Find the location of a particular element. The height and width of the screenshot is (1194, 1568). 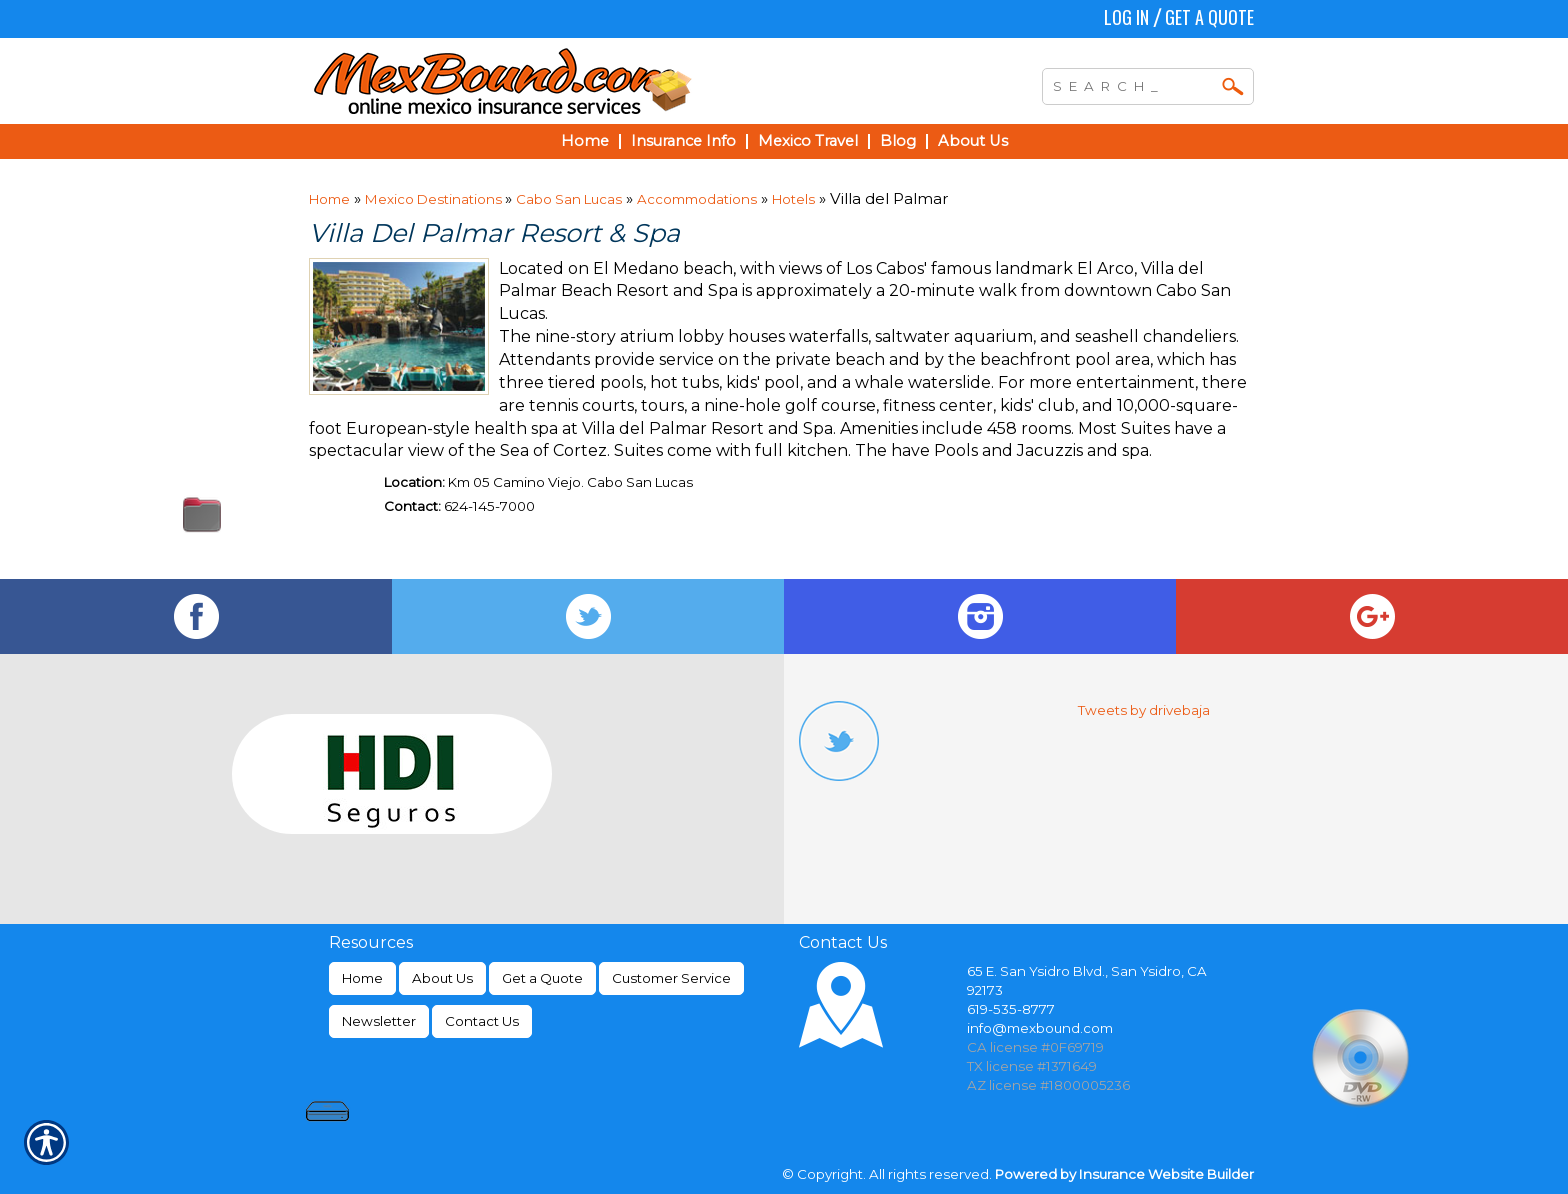

open a folder or directory is located at coordinates (202, 514).